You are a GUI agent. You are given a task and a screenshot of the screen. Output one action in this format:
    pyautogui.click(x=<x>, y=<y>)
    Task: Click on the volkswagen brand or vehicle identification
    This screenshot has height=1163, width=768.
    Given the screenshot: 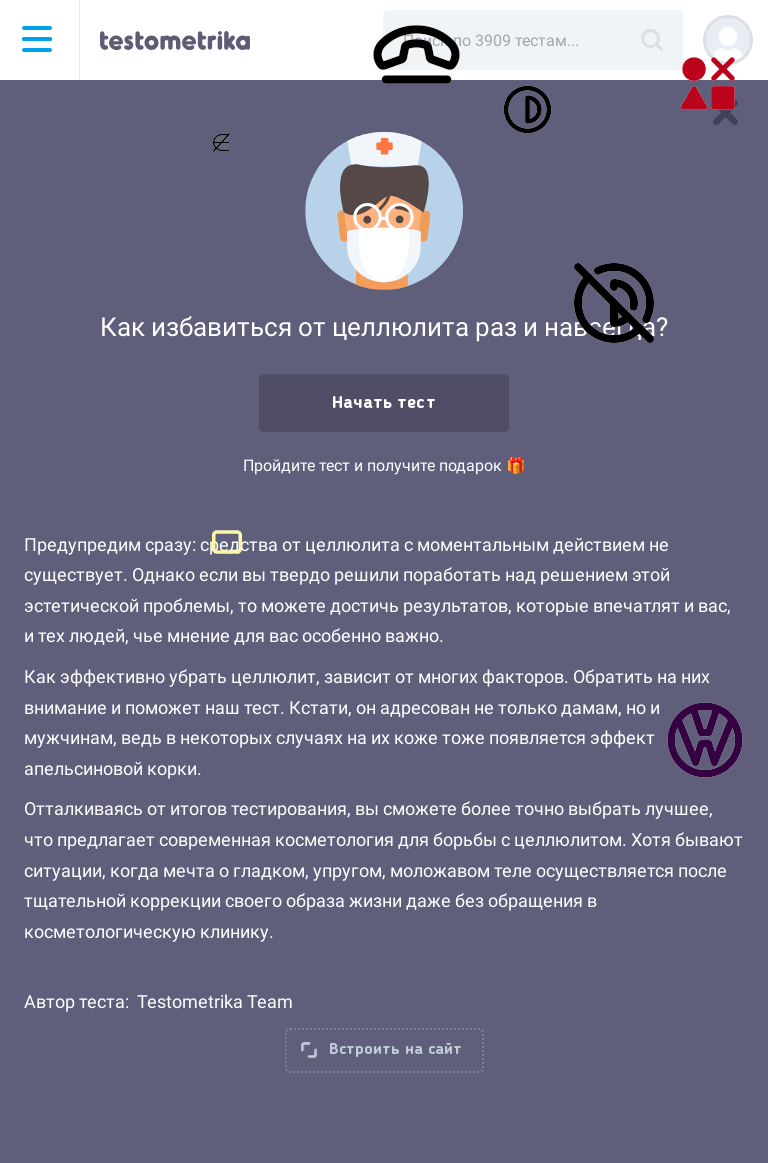 What is the action you would take?
    pyautogui.click(x=705, y=740)
    